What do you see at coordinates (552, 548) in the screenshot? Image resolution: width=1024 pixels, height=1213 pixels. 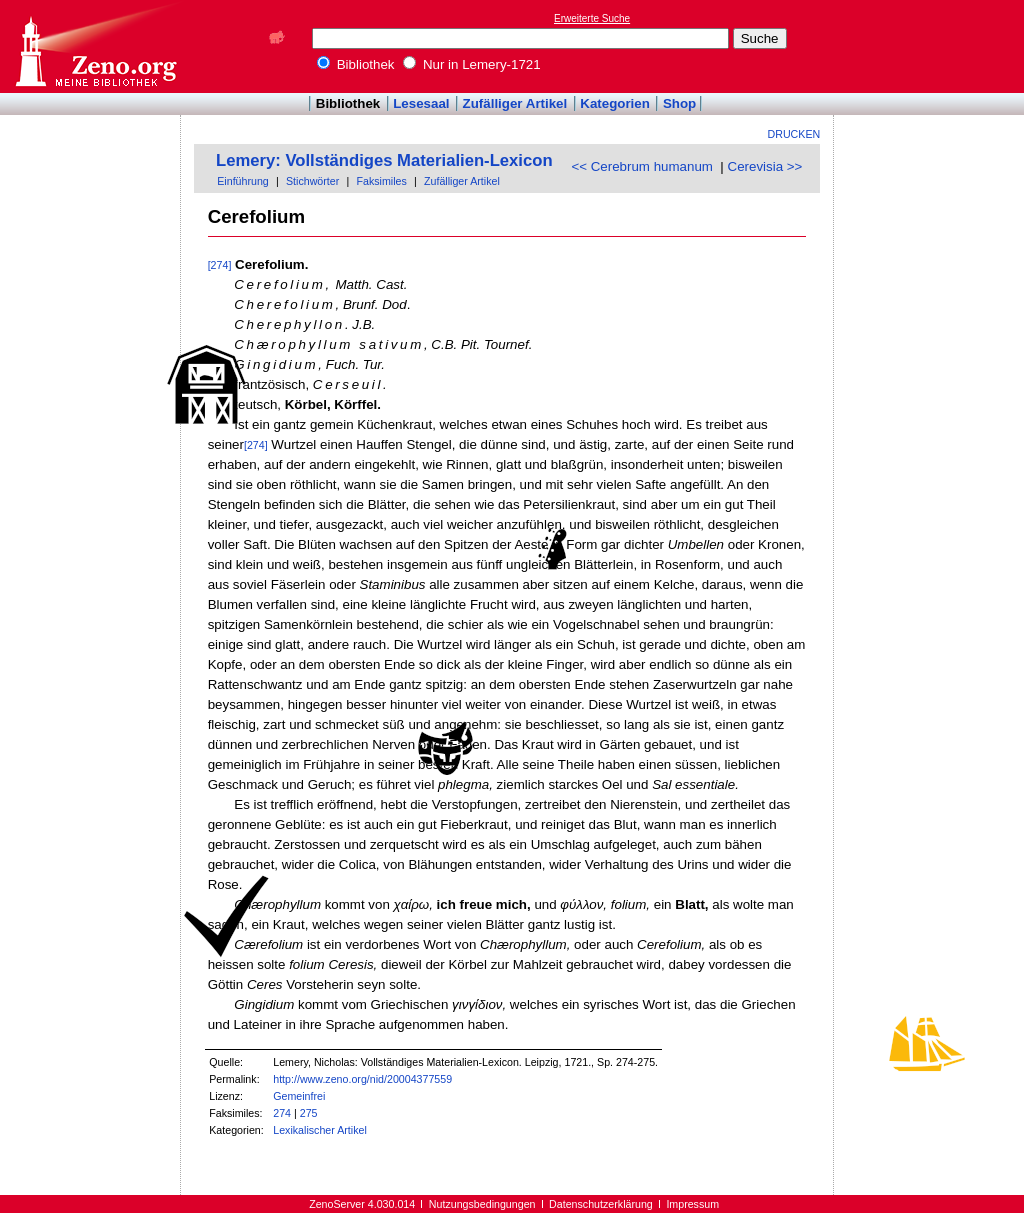 I see `access bass guitar or music settings` at bounding box center [552, 548].